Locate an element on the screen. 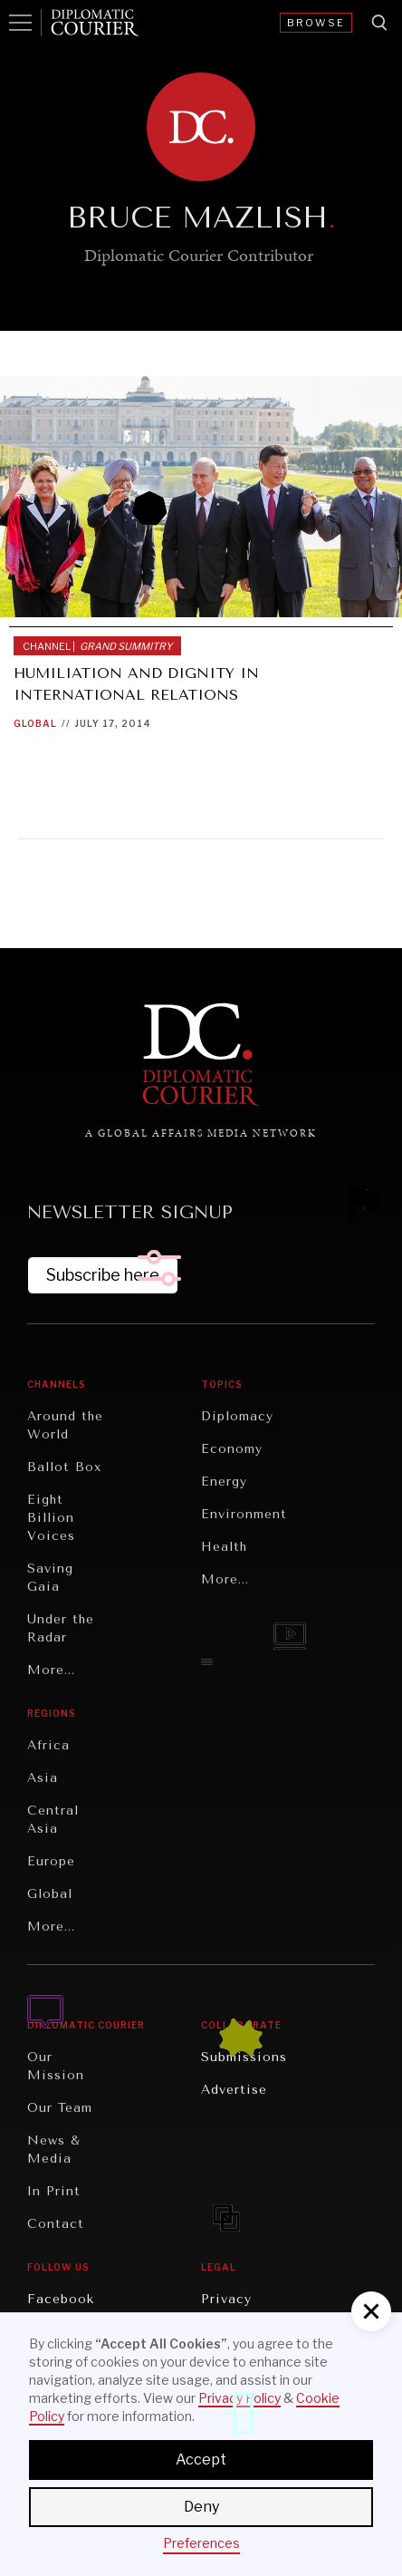 Image resolution: width=402 pixels, height=2576 pixels. reorder or rearrange items in a list is located at coordinates (206, 1661).